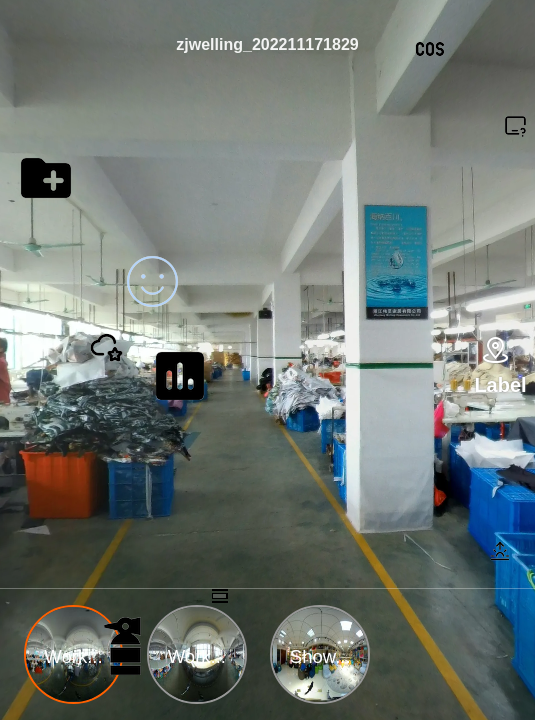  Describe the element at coordinates (106, 345) in the screenshot. I see `mark cloud content as favorite` at that location.